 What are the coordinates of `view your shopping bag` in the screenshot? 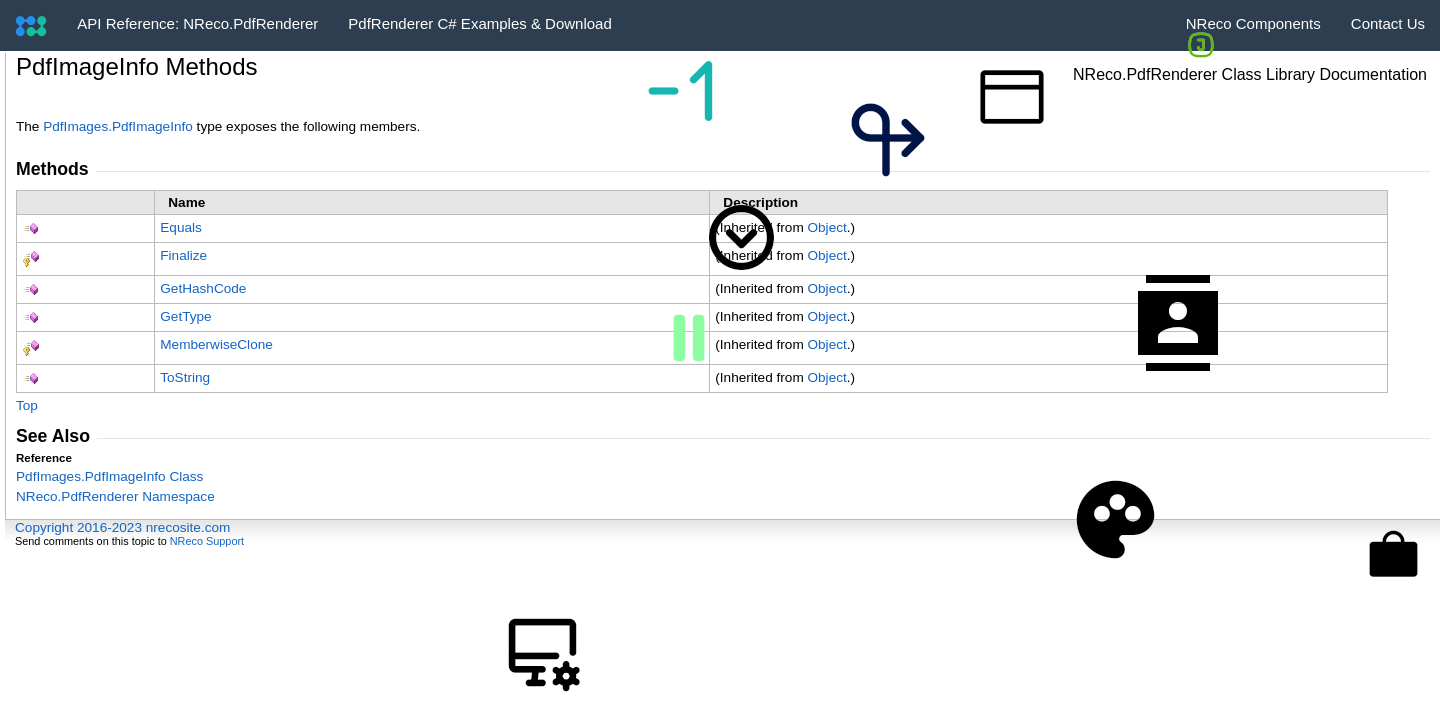 It's located at (1393, 556).